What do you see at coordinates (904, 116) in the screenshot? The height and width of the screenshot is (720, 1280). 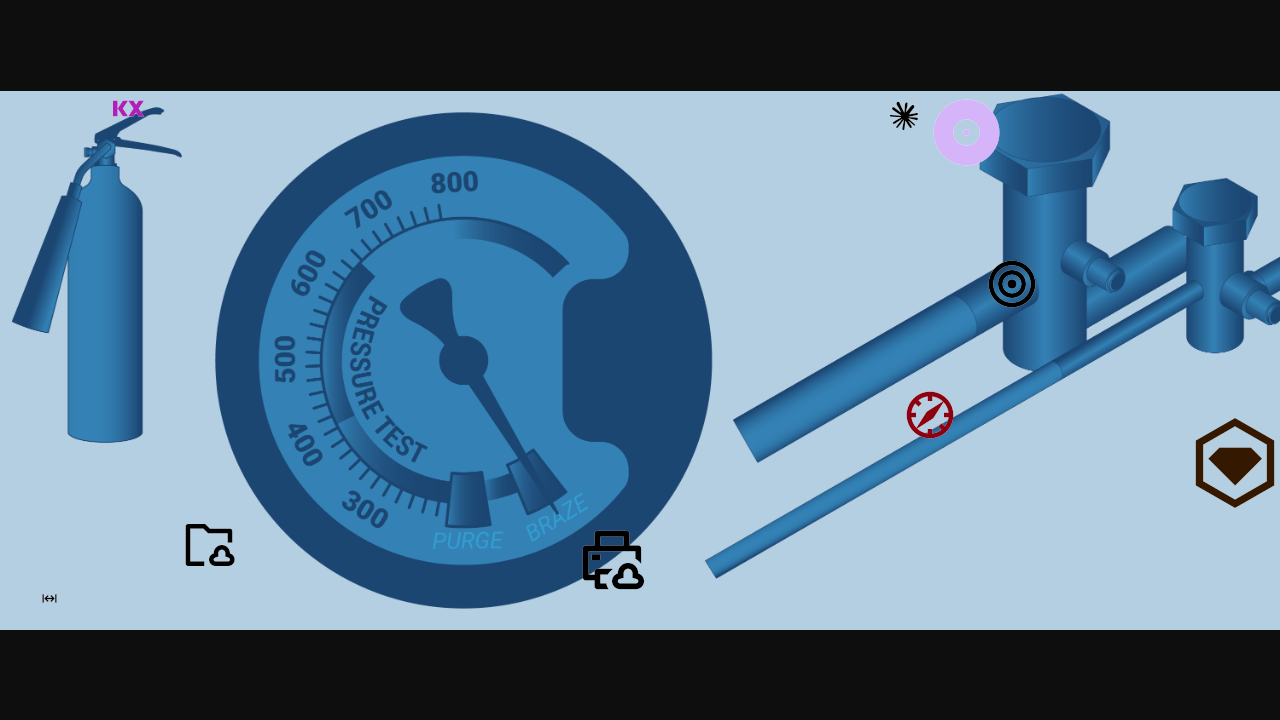 I see `open the Claude AI assistant app` at bounding box center [904, 116].